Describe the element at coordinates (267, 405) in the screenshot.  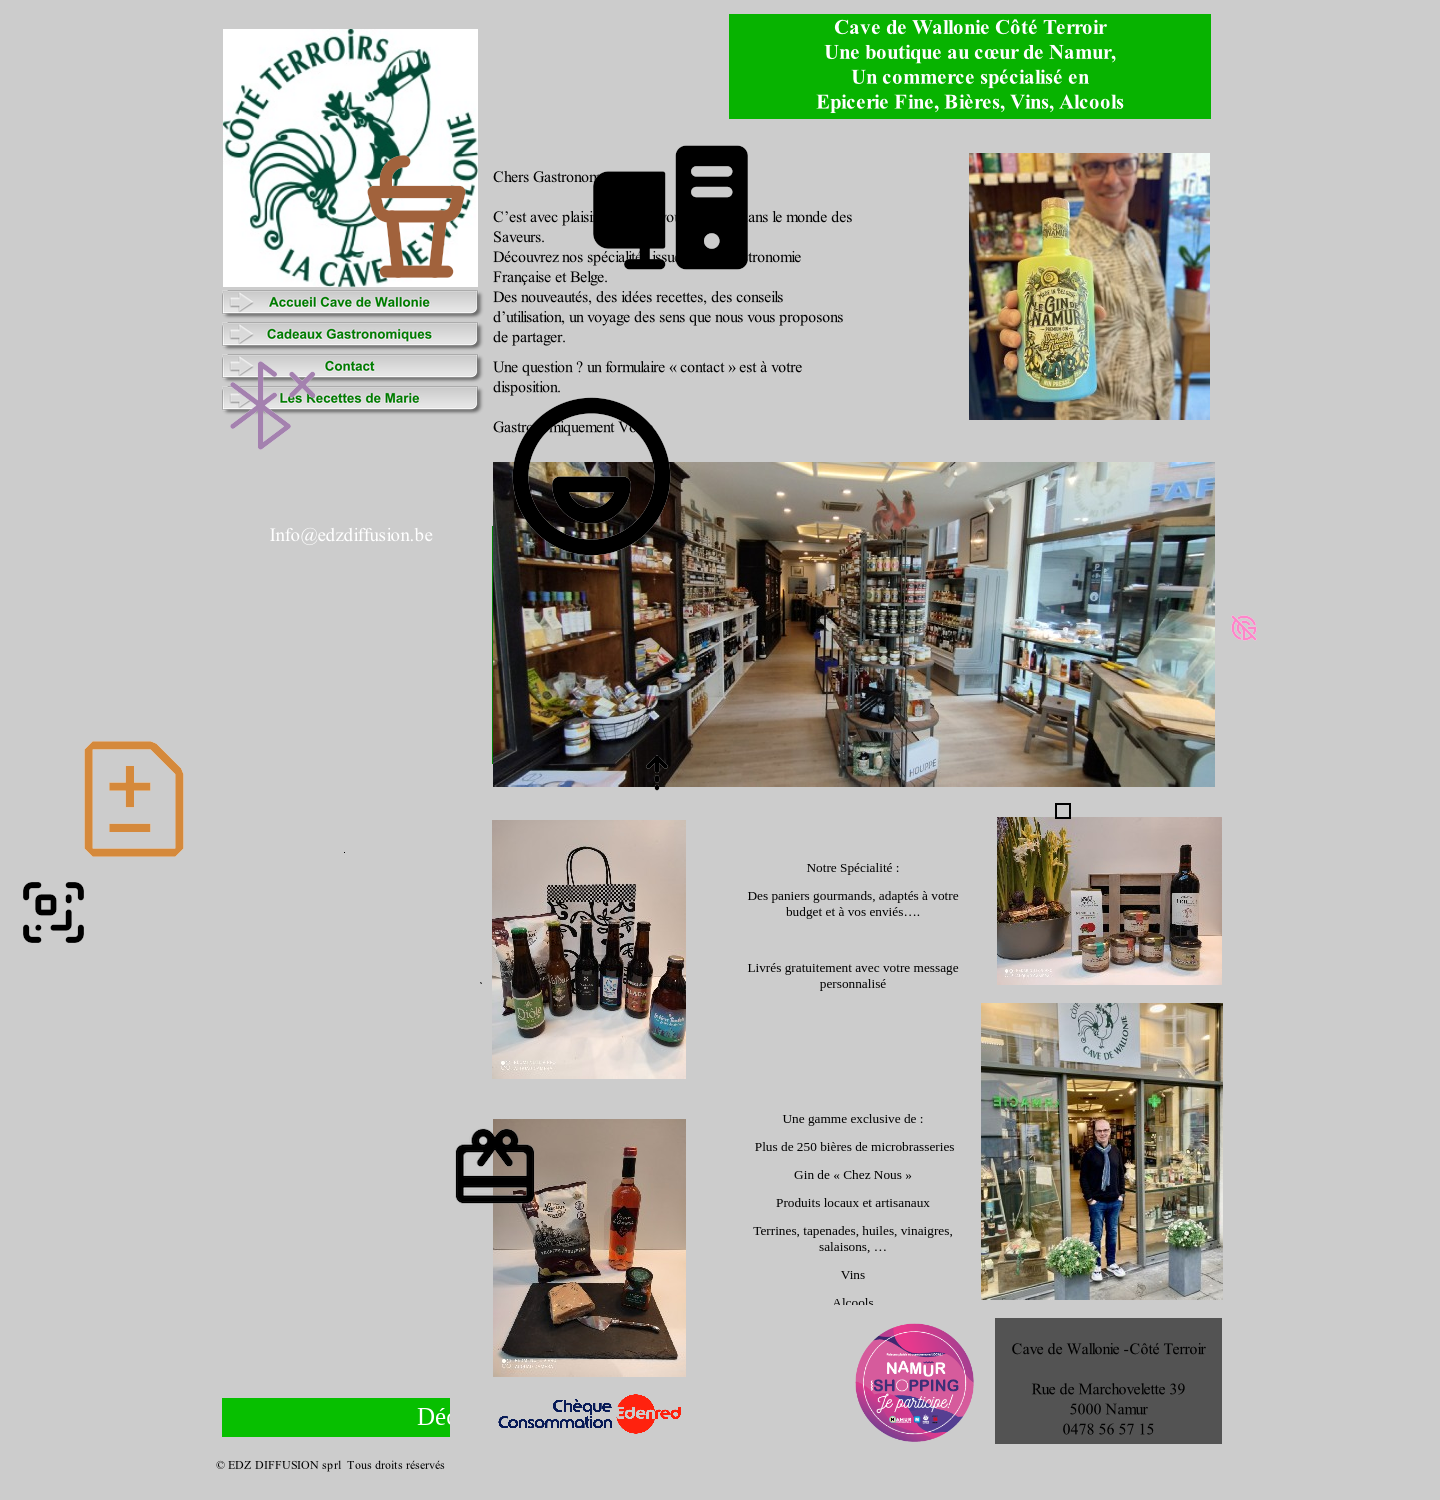
I see `bluetooth is disabled or turned off` at that location.